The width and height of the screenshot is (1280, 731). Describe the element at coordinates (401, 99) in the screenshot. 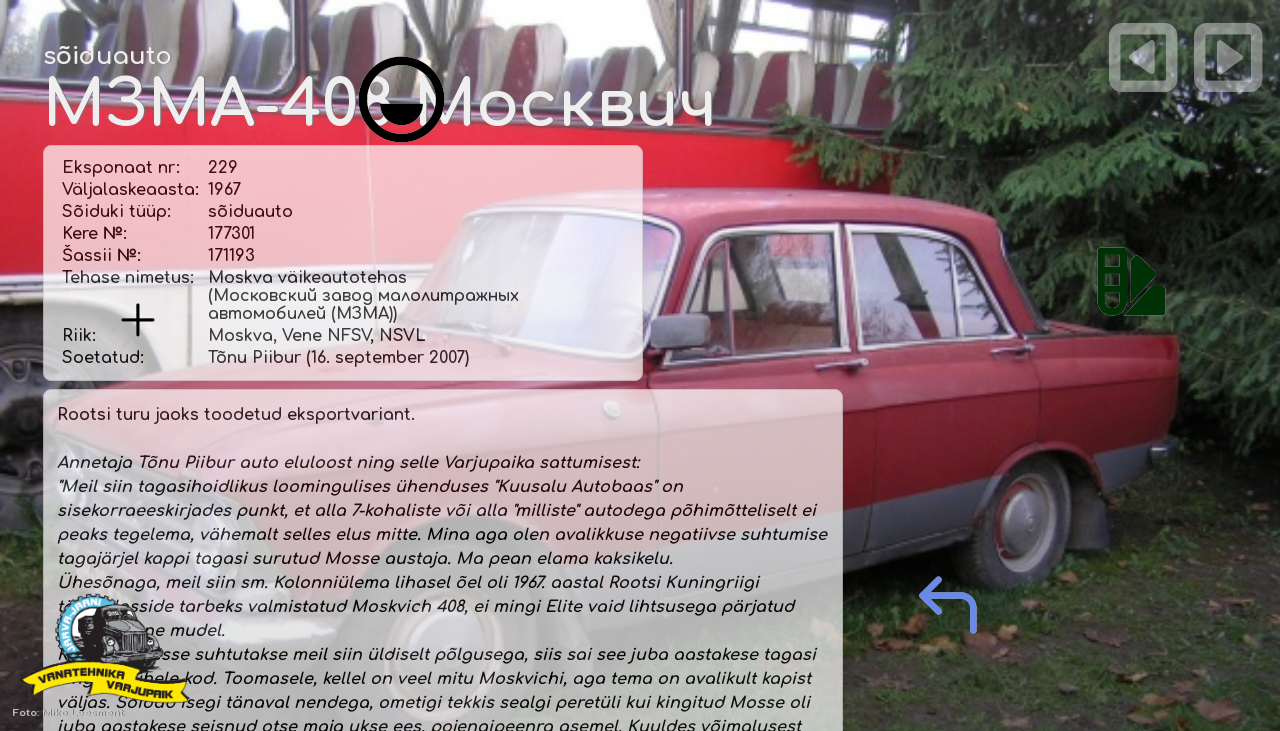

I see `add an emoji or reaction to a message` at that location.